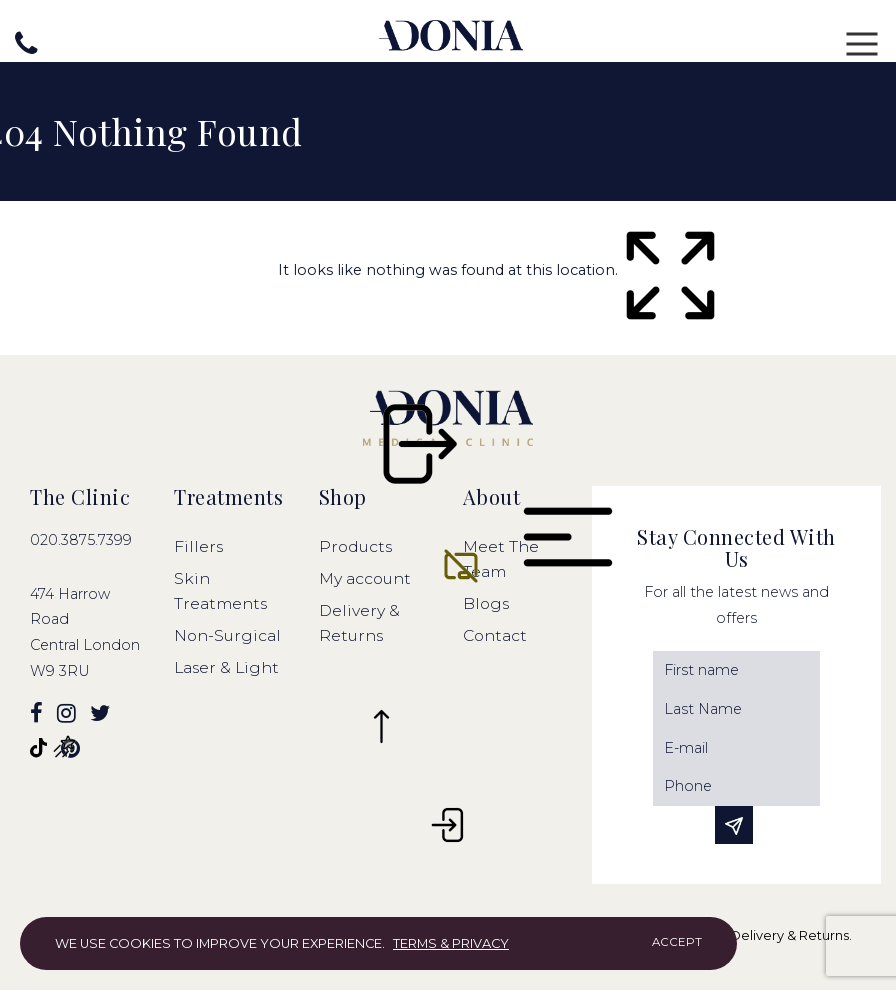 This screenshot has width=896, height=990. Describe the element at coordinates (670, 275) in the screenshot. I see `expand to fullscreen mode` at that location.